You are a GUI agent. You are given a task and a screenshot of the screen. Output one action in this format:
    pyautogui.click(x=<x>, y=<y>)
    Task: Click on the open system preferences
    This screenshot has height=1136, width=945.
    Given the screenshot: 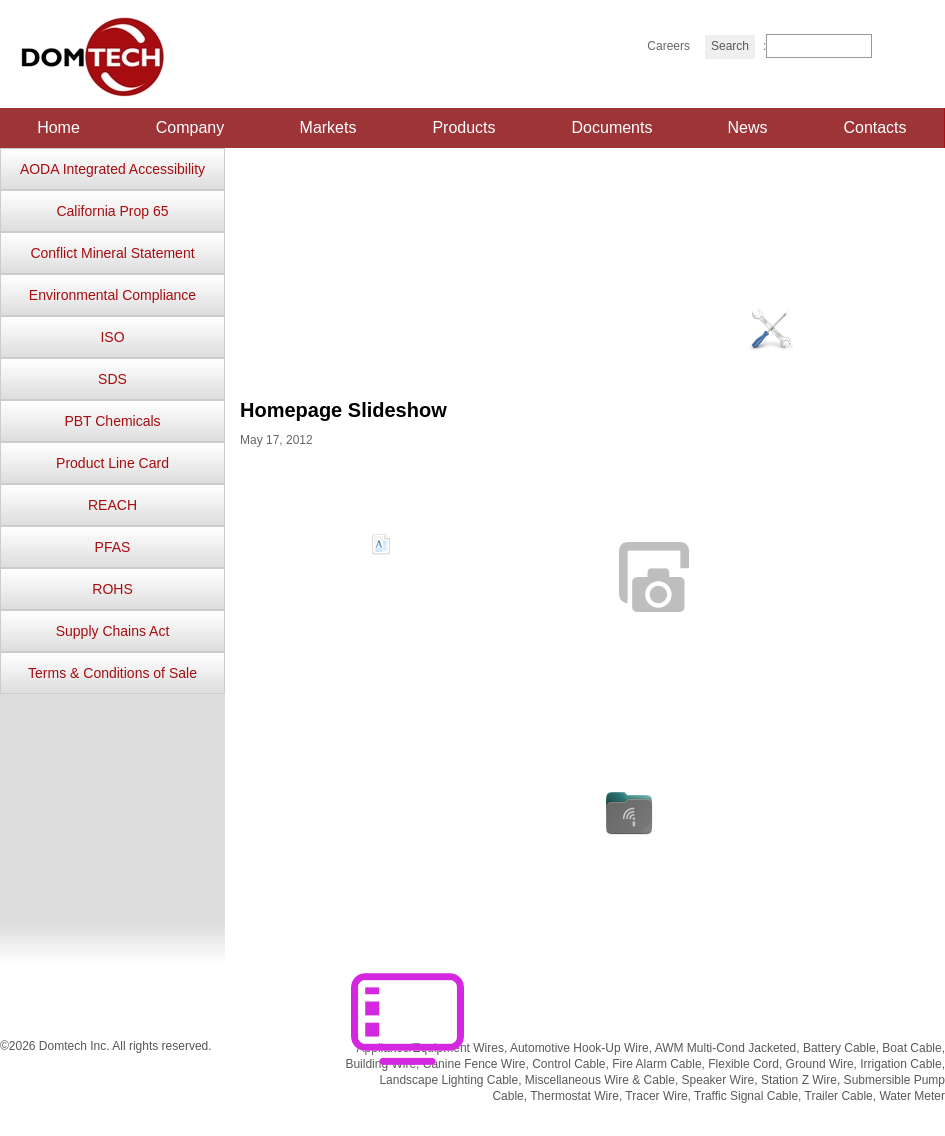 What is the action you would take?
    pyautogui.click(x=771, y=329)
    